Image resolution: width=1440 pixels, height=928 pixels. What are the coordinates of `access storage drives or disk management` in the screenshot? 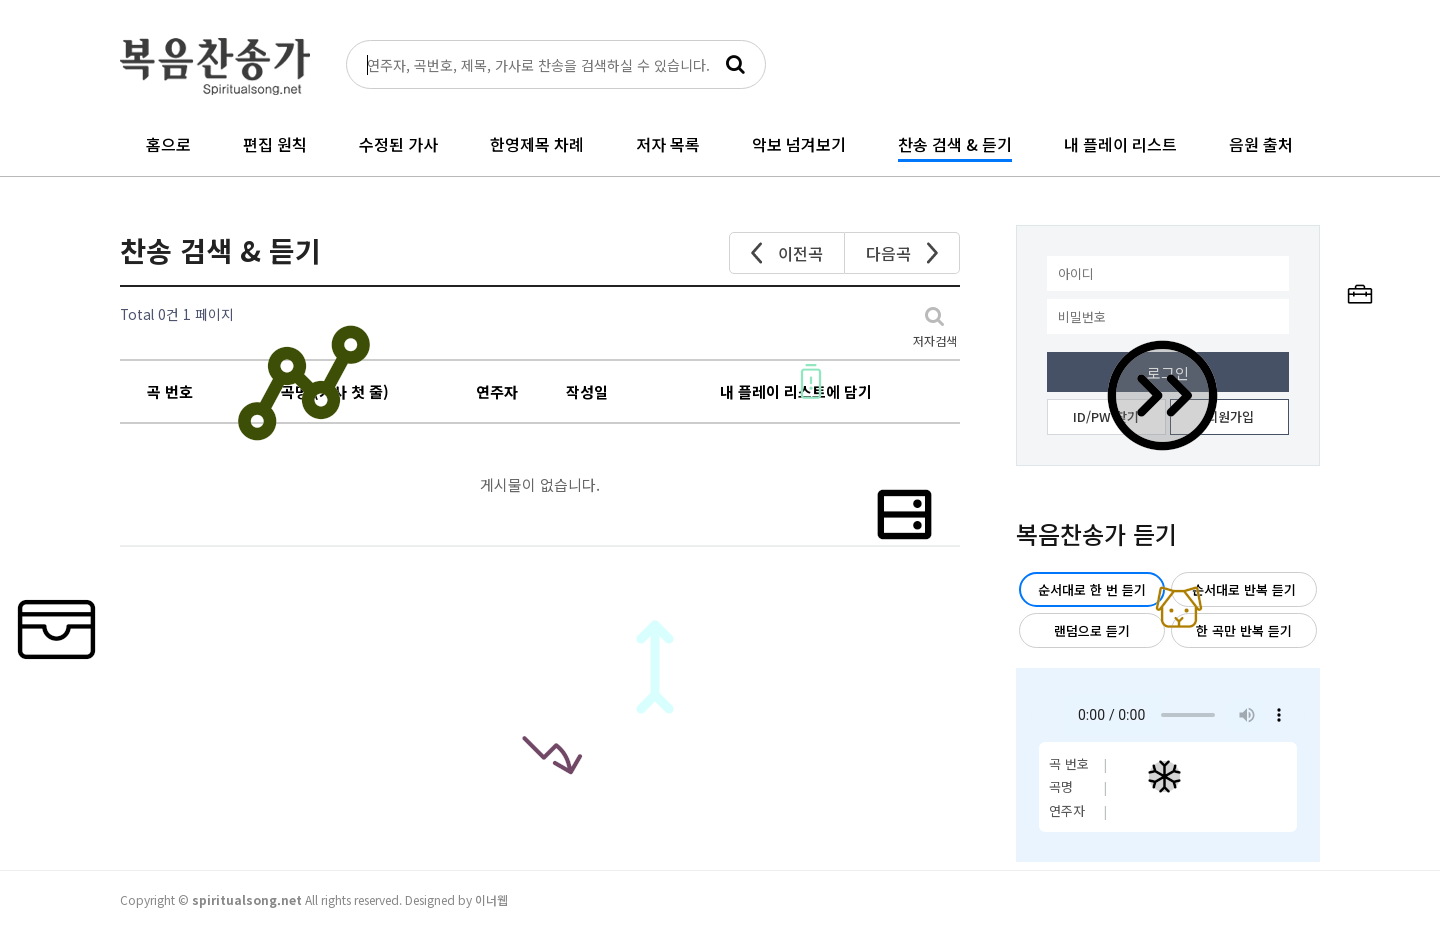 It's located at (904, 514).